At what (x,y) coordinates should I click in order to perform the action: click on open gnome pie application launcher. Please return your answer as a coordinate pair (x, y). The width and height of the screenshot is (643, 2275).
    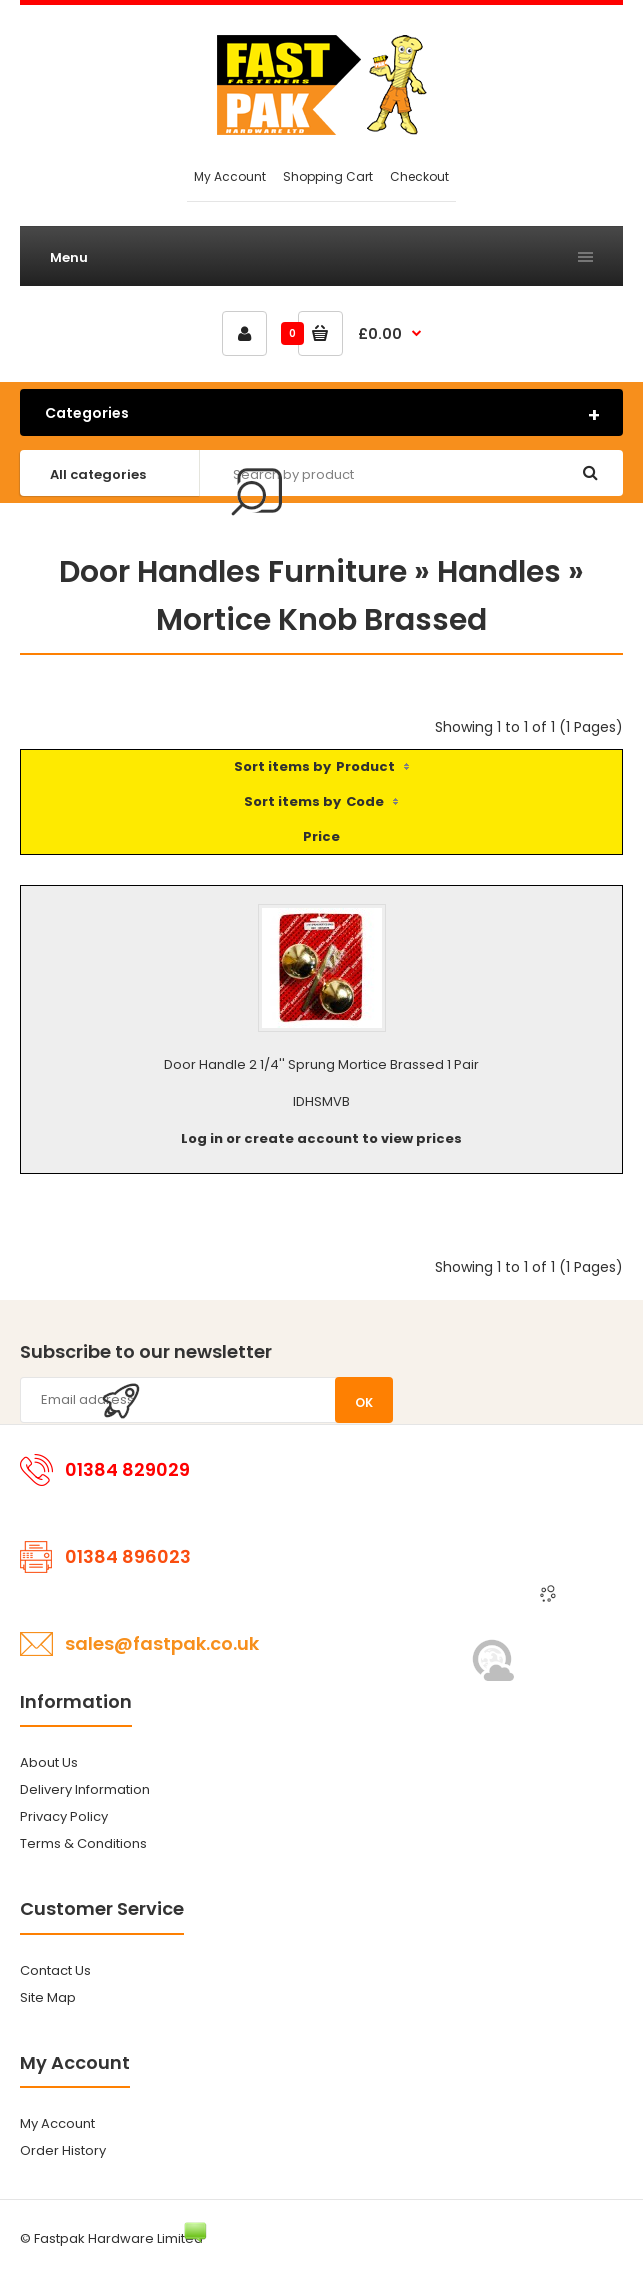
    Looking at the image, I should click on (548, 1593).